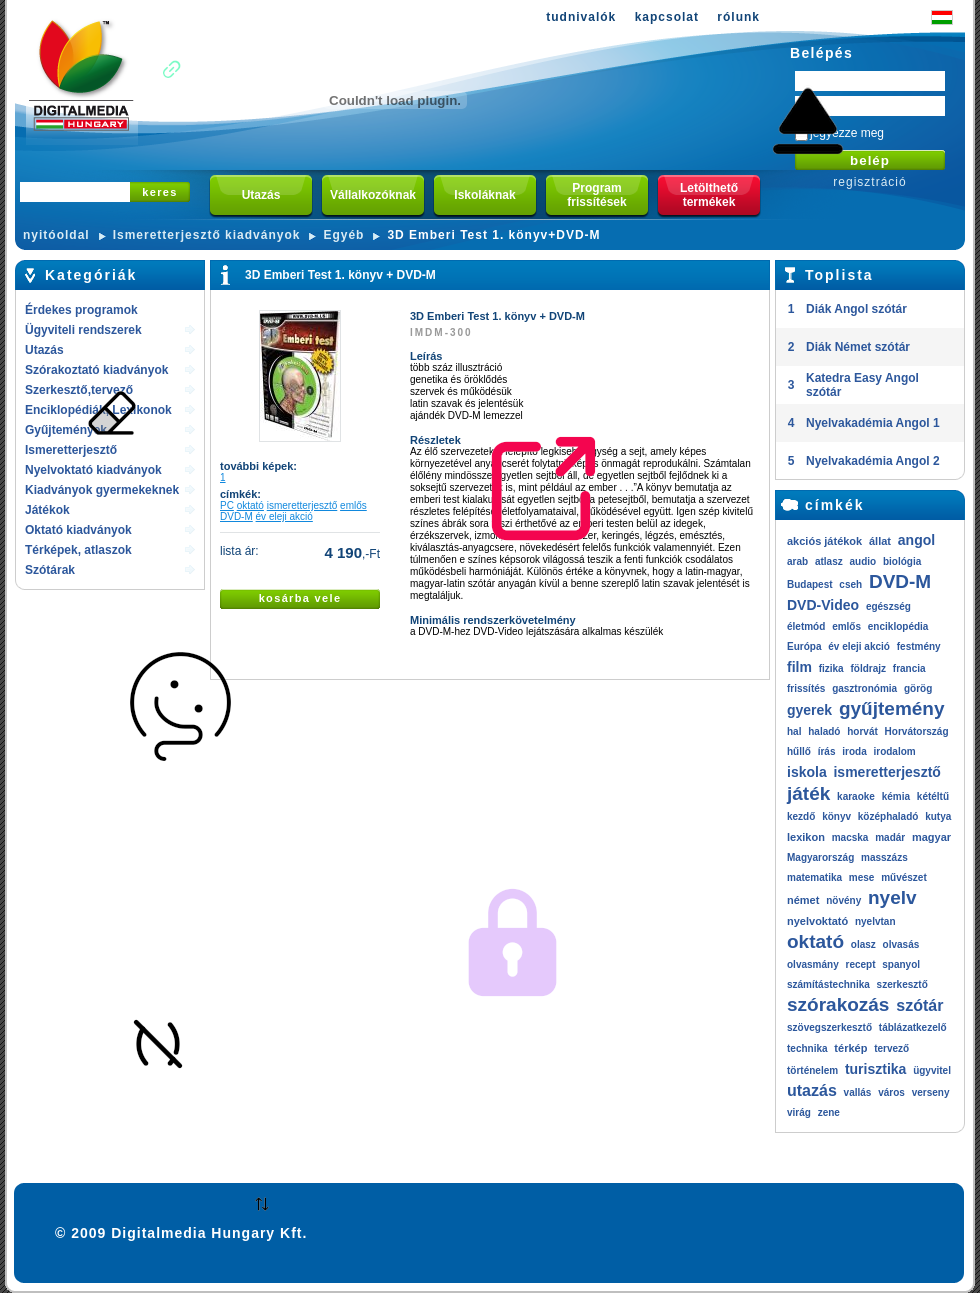 The height and width of the screenshot is (1293, 980). Describe the element at coordinates (262, 1204) in the screenshot. I see `sort items in ascending or descending order` at that location.